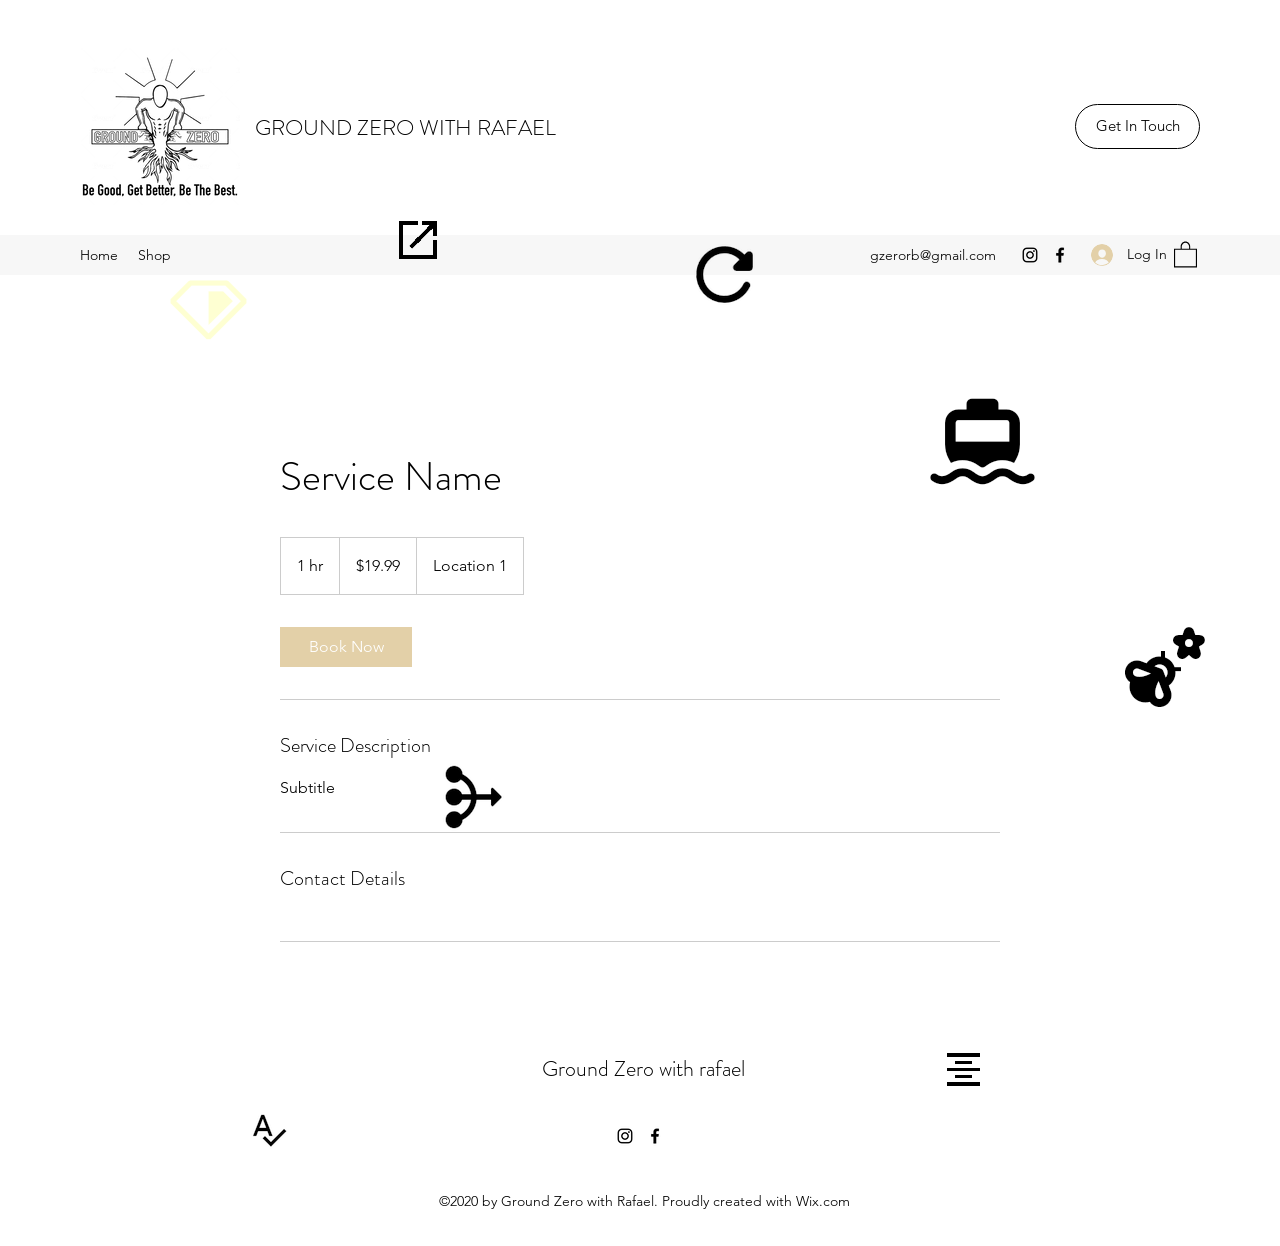 The height and width of the screenshot is (1246, 1280). What do you see at coordinates (208, 307) in the screenshot?
I see `ruby programming language file type indicator` at bounding box center [208, 307].